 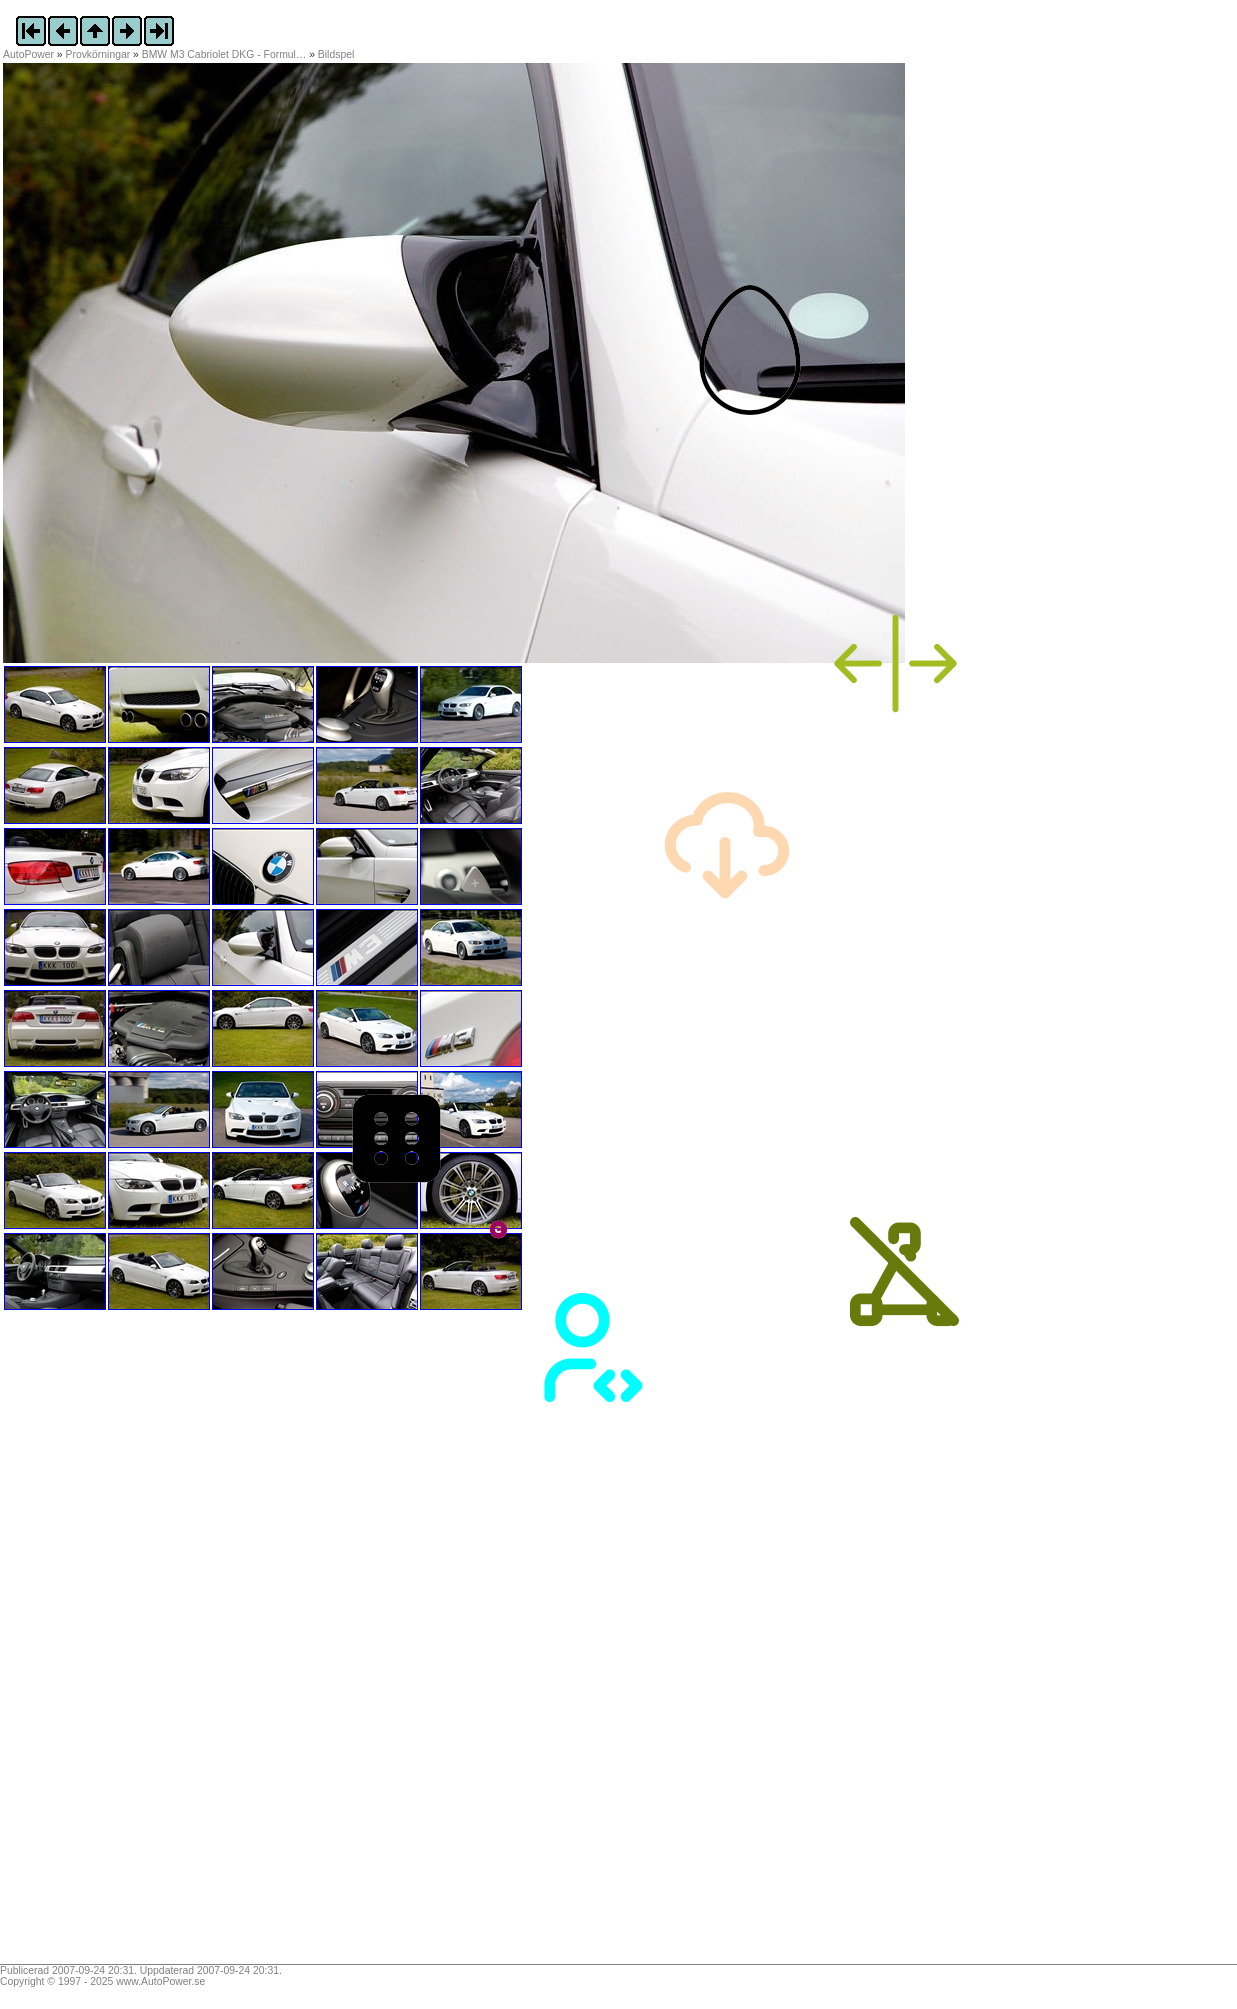 What do you see at coordinates (396, 1138) in the screenshot?
I see `roll the dice or generate a random result` at bounding box center [396, 1138].